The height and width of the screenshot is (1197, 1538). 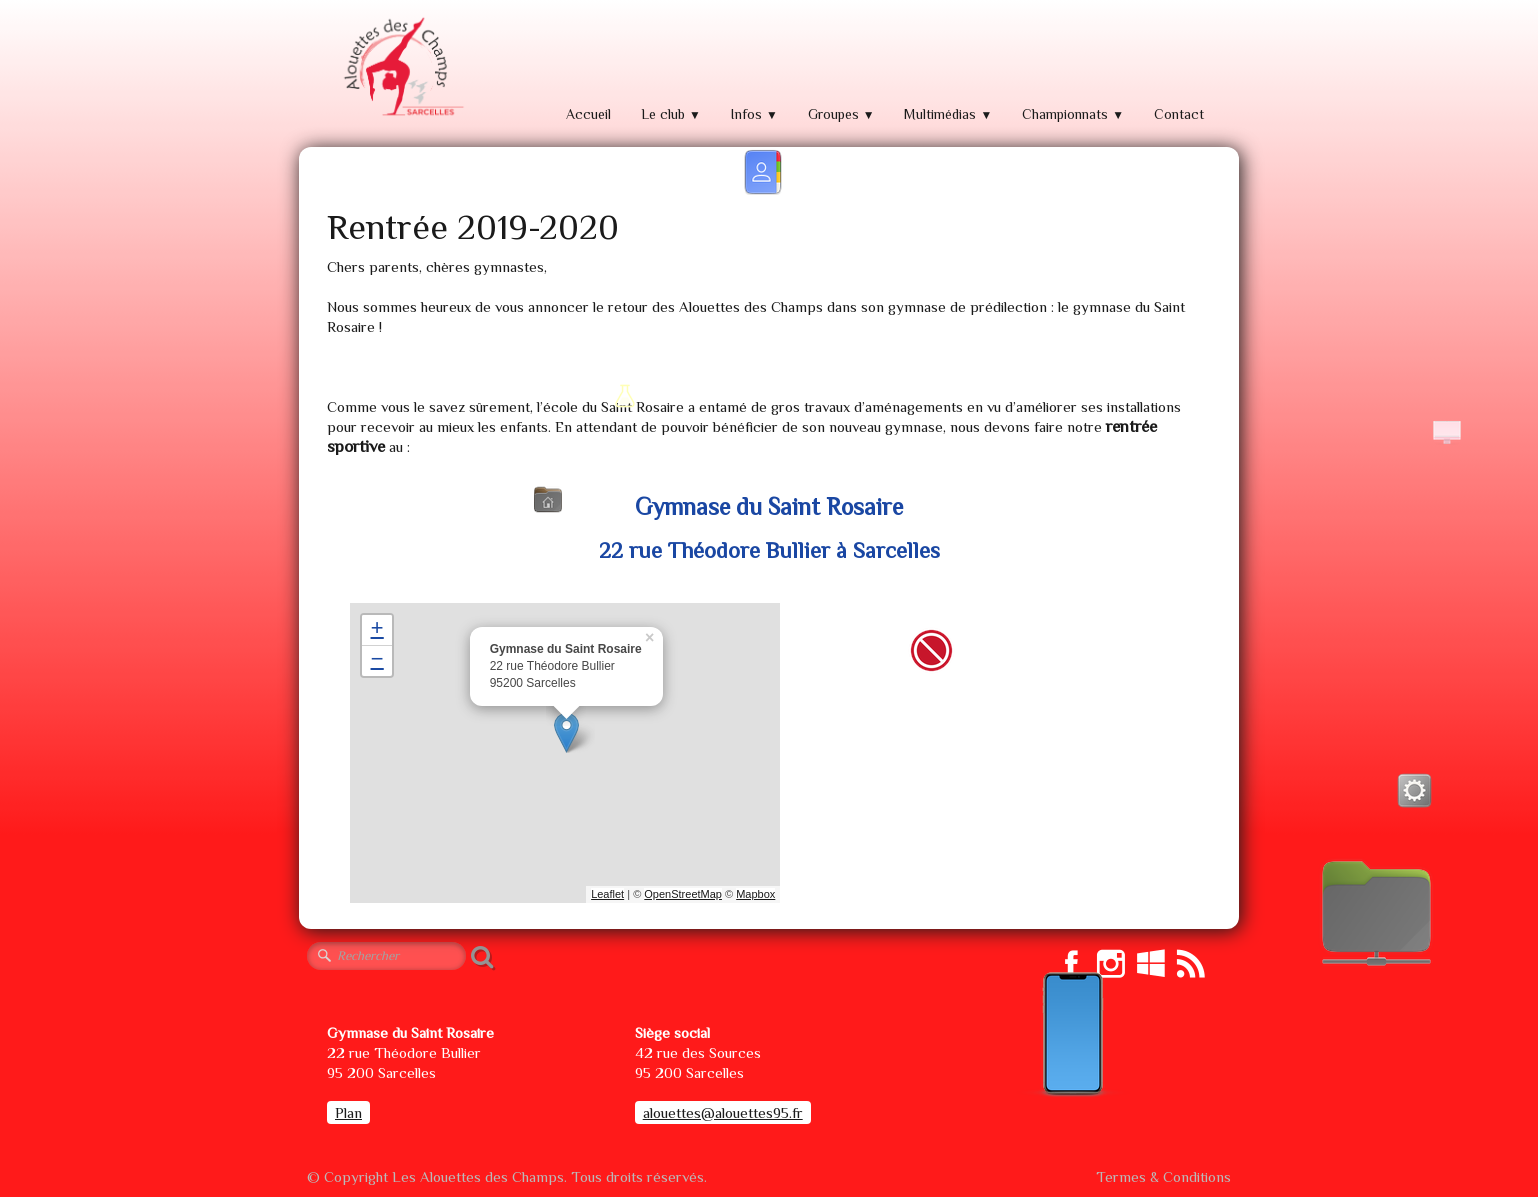 What do you see at coordinates (1376, 911) in the screenshot?
I see `access a remote or network folder` at bounding box center [1376, 911].